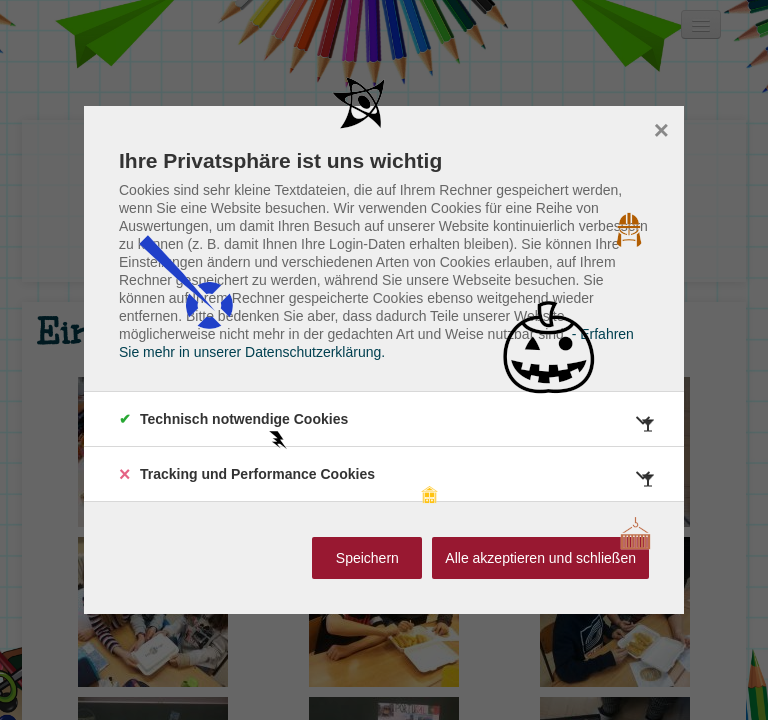  I want to click on access temple or shrine location, so click(429, 494).